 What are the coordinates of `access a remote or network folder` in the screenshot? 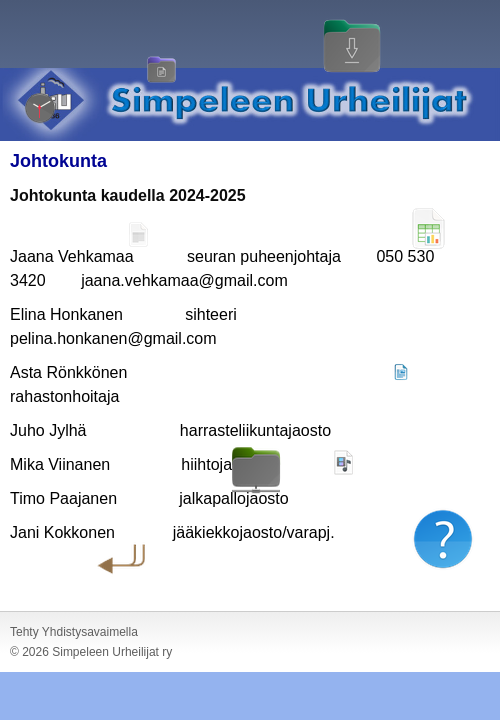 It's located at (256, 469).